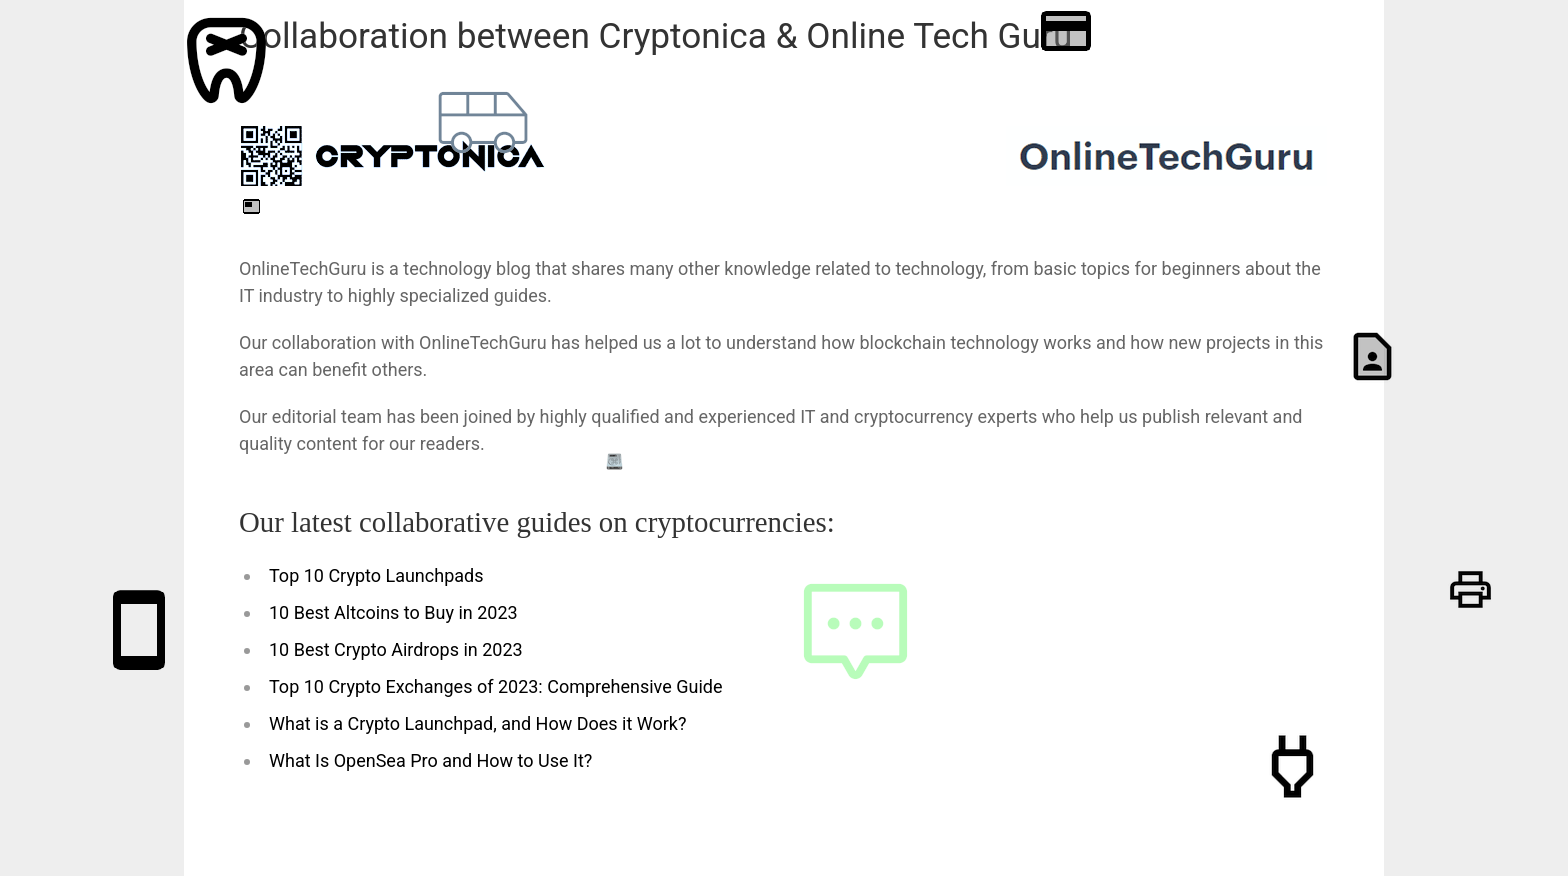 The width and height of the screenshot is (1568, 876). I want to click on access the root system drive, so click(614, 461).